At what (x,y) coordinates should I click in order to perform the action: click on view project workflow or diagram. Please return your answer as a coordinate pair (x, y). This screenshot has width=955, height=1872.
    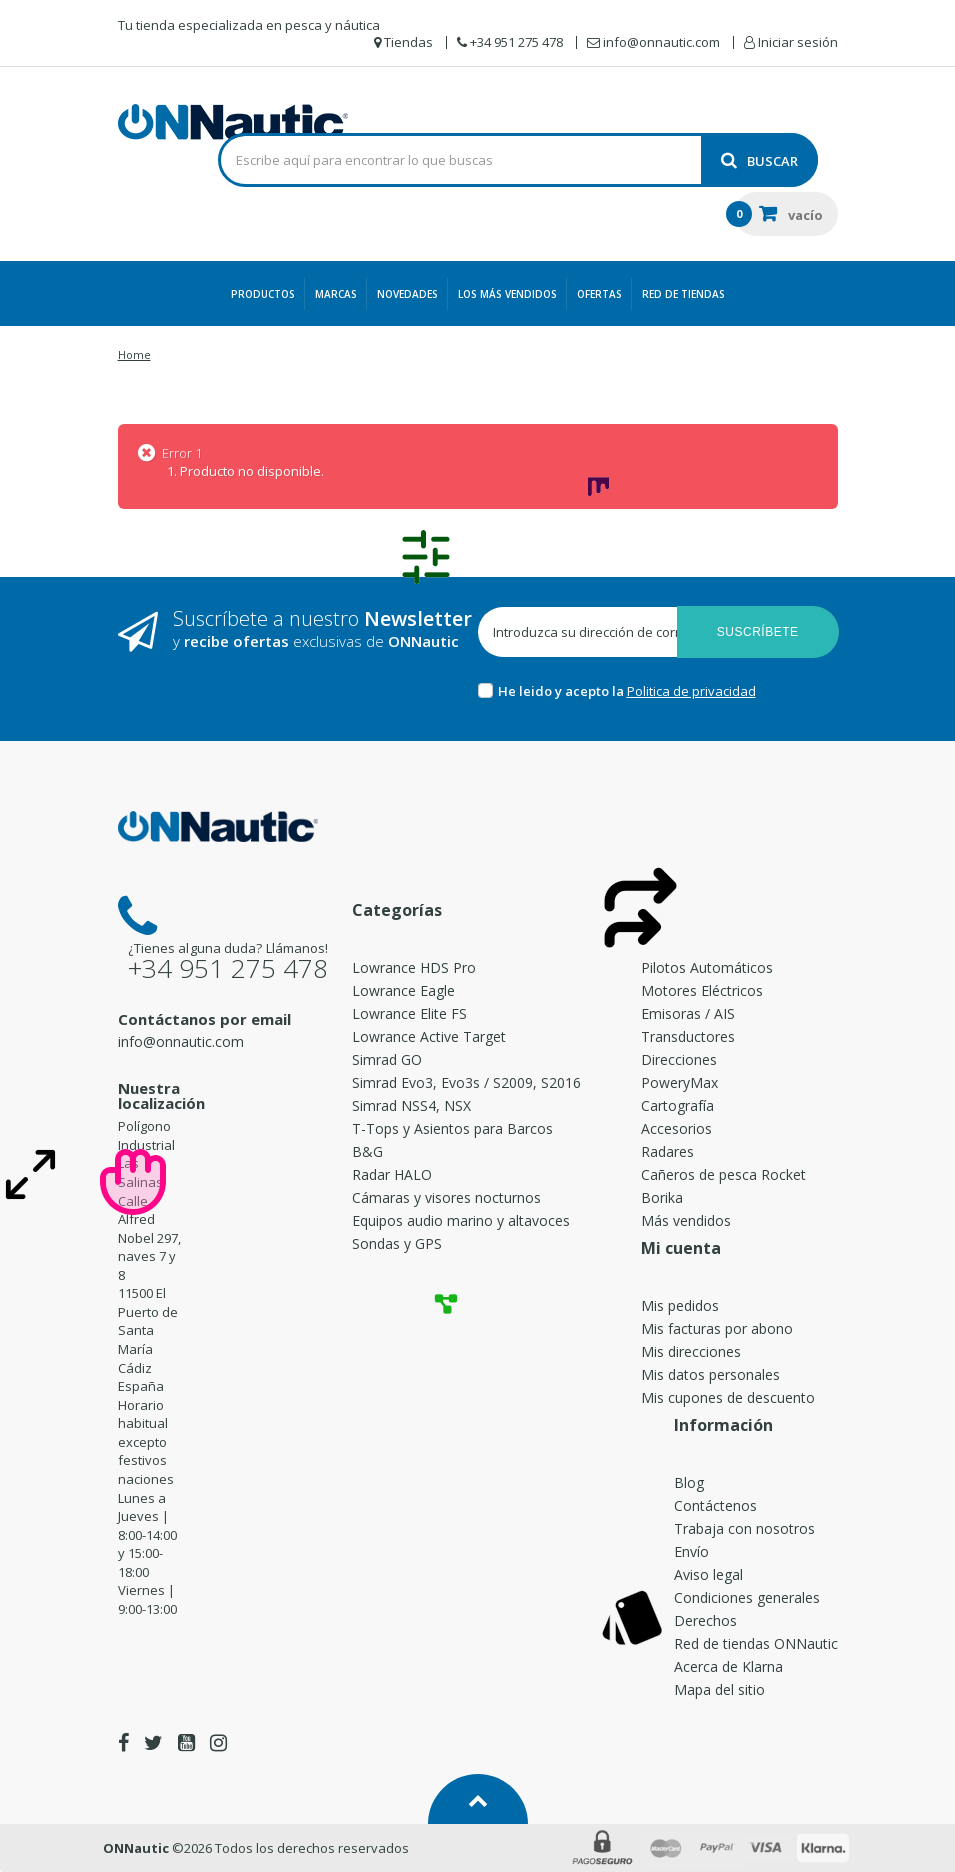
    Looking at the image, I should click on (446, 1304).